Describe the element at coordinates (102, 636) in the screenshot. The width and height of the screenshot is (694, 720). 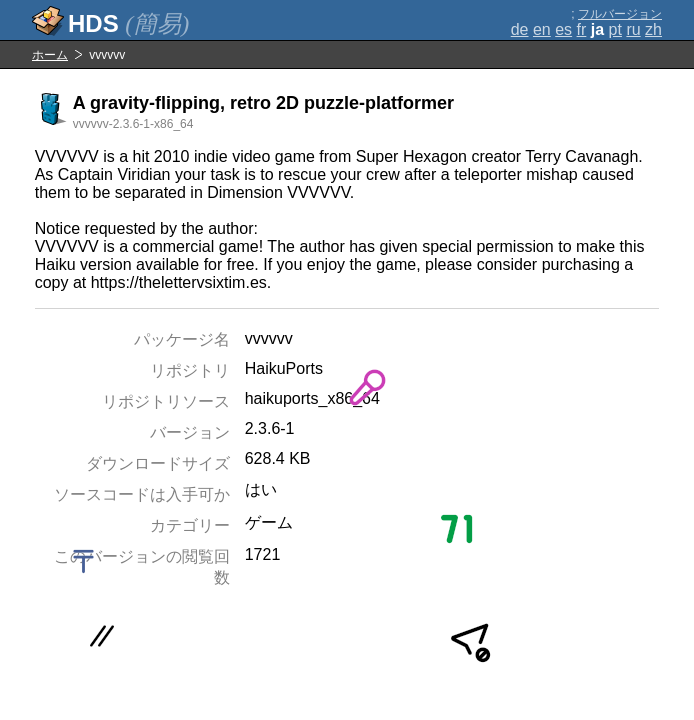
I see `indicates a separator or divider between elements` at that location.